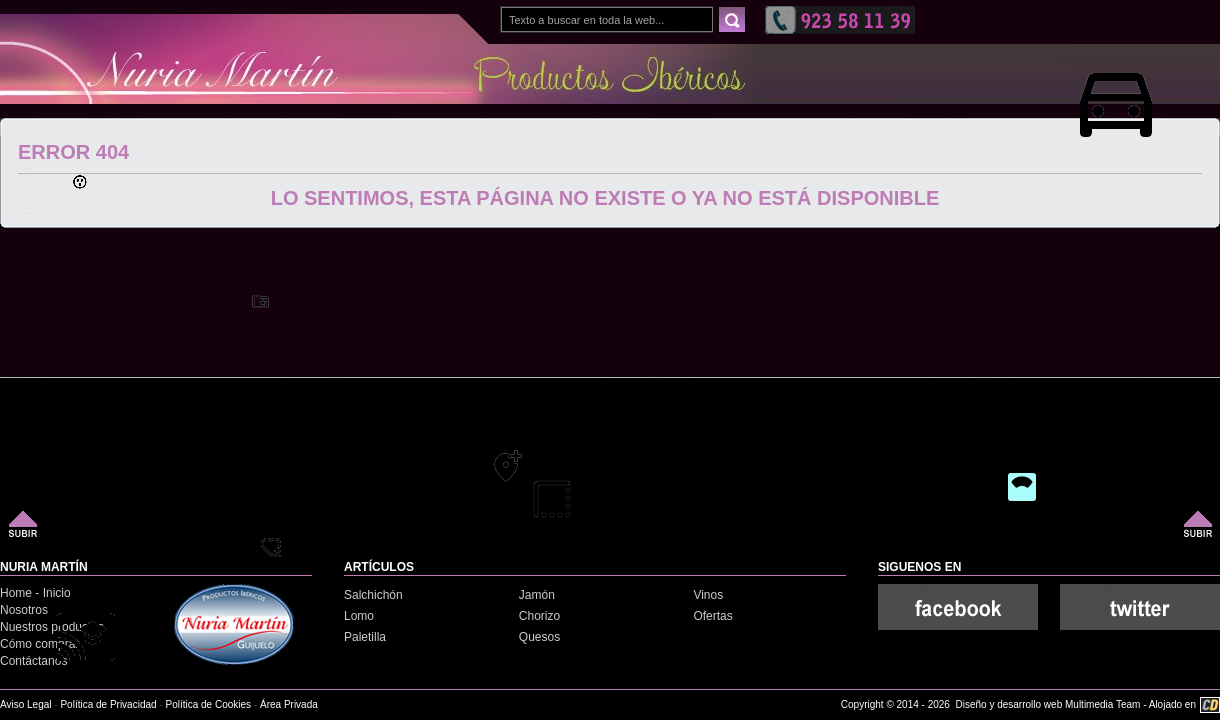 Image resolution: width=1220 pixels, height=720 pixels. Describe the element at coordinates (271, 547) in the screenshot. I see `view discounted favorites or wishlist items` at that location.